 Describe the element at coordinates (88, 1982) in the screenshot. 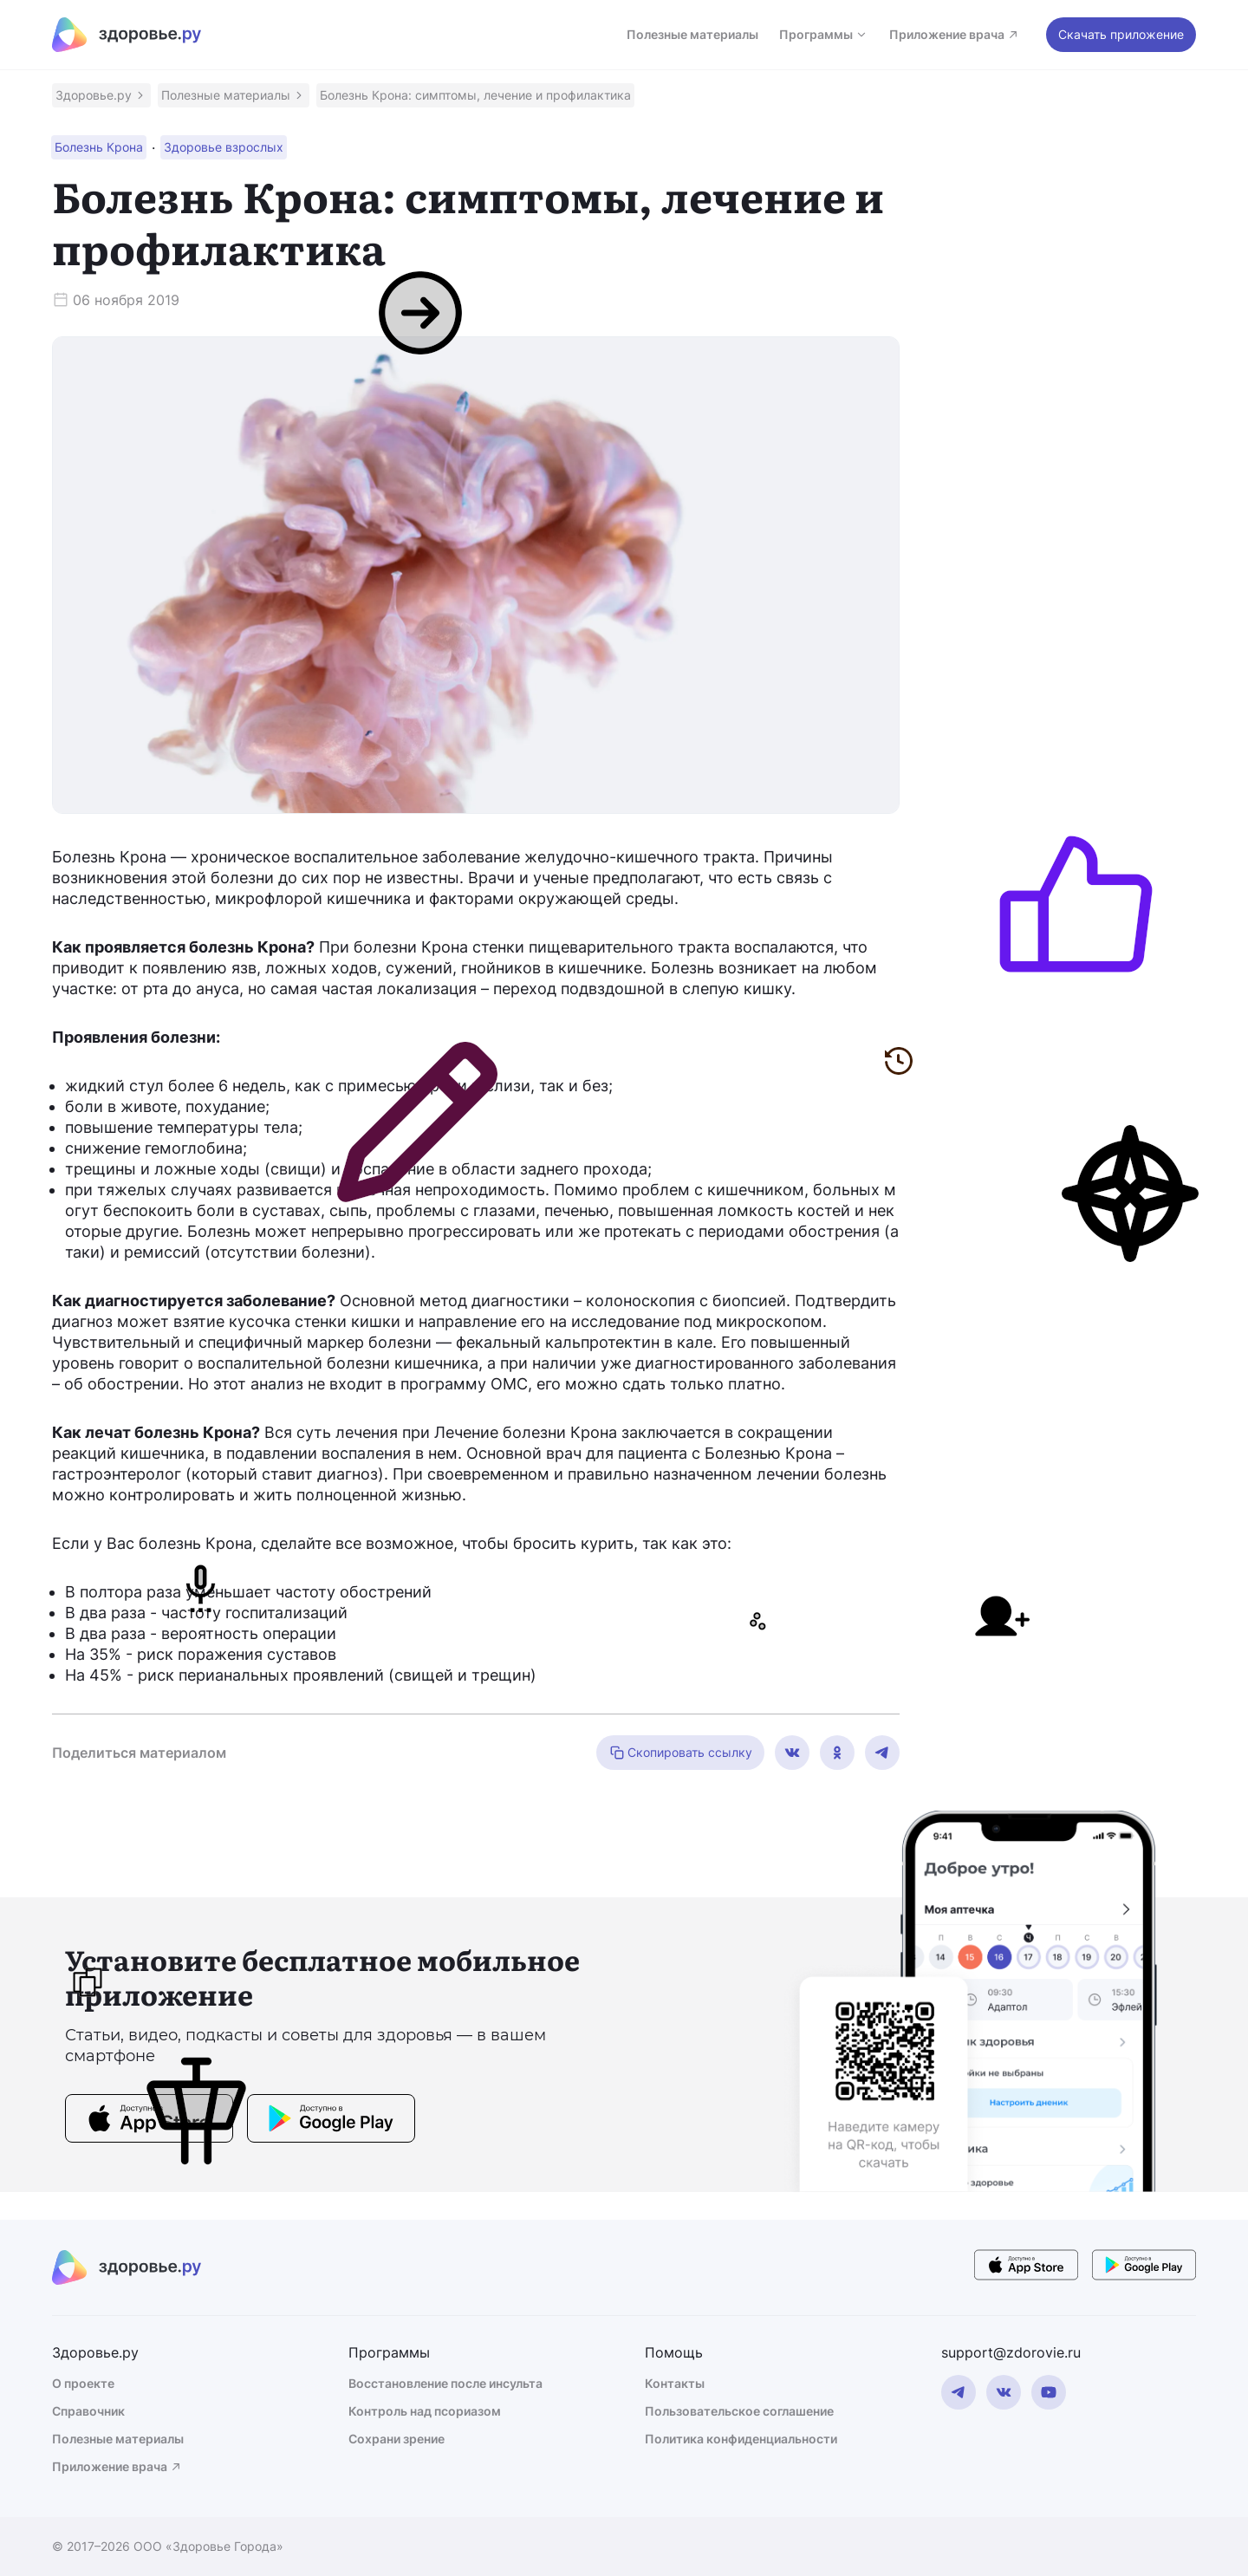

I see `view a collection of items` at that location.